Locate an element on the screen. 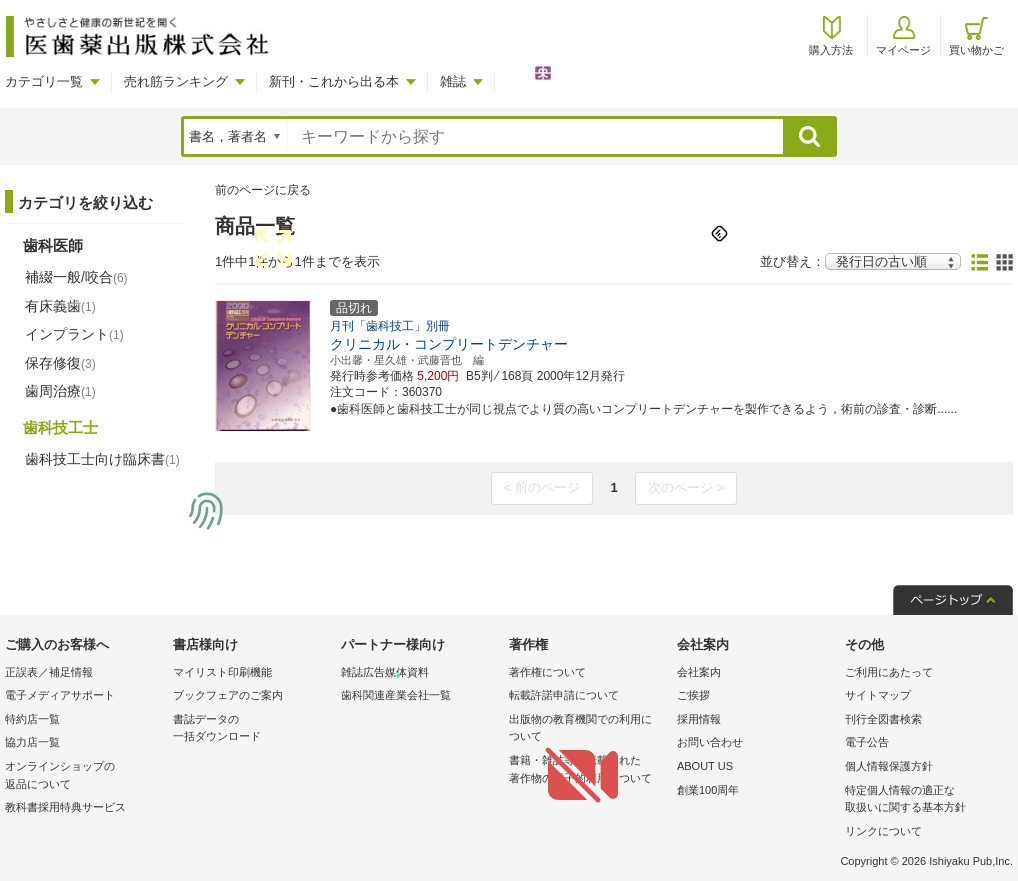 This screenshot has width=1018, height=881. proceed to the next step is located at coordinates (393, 675).